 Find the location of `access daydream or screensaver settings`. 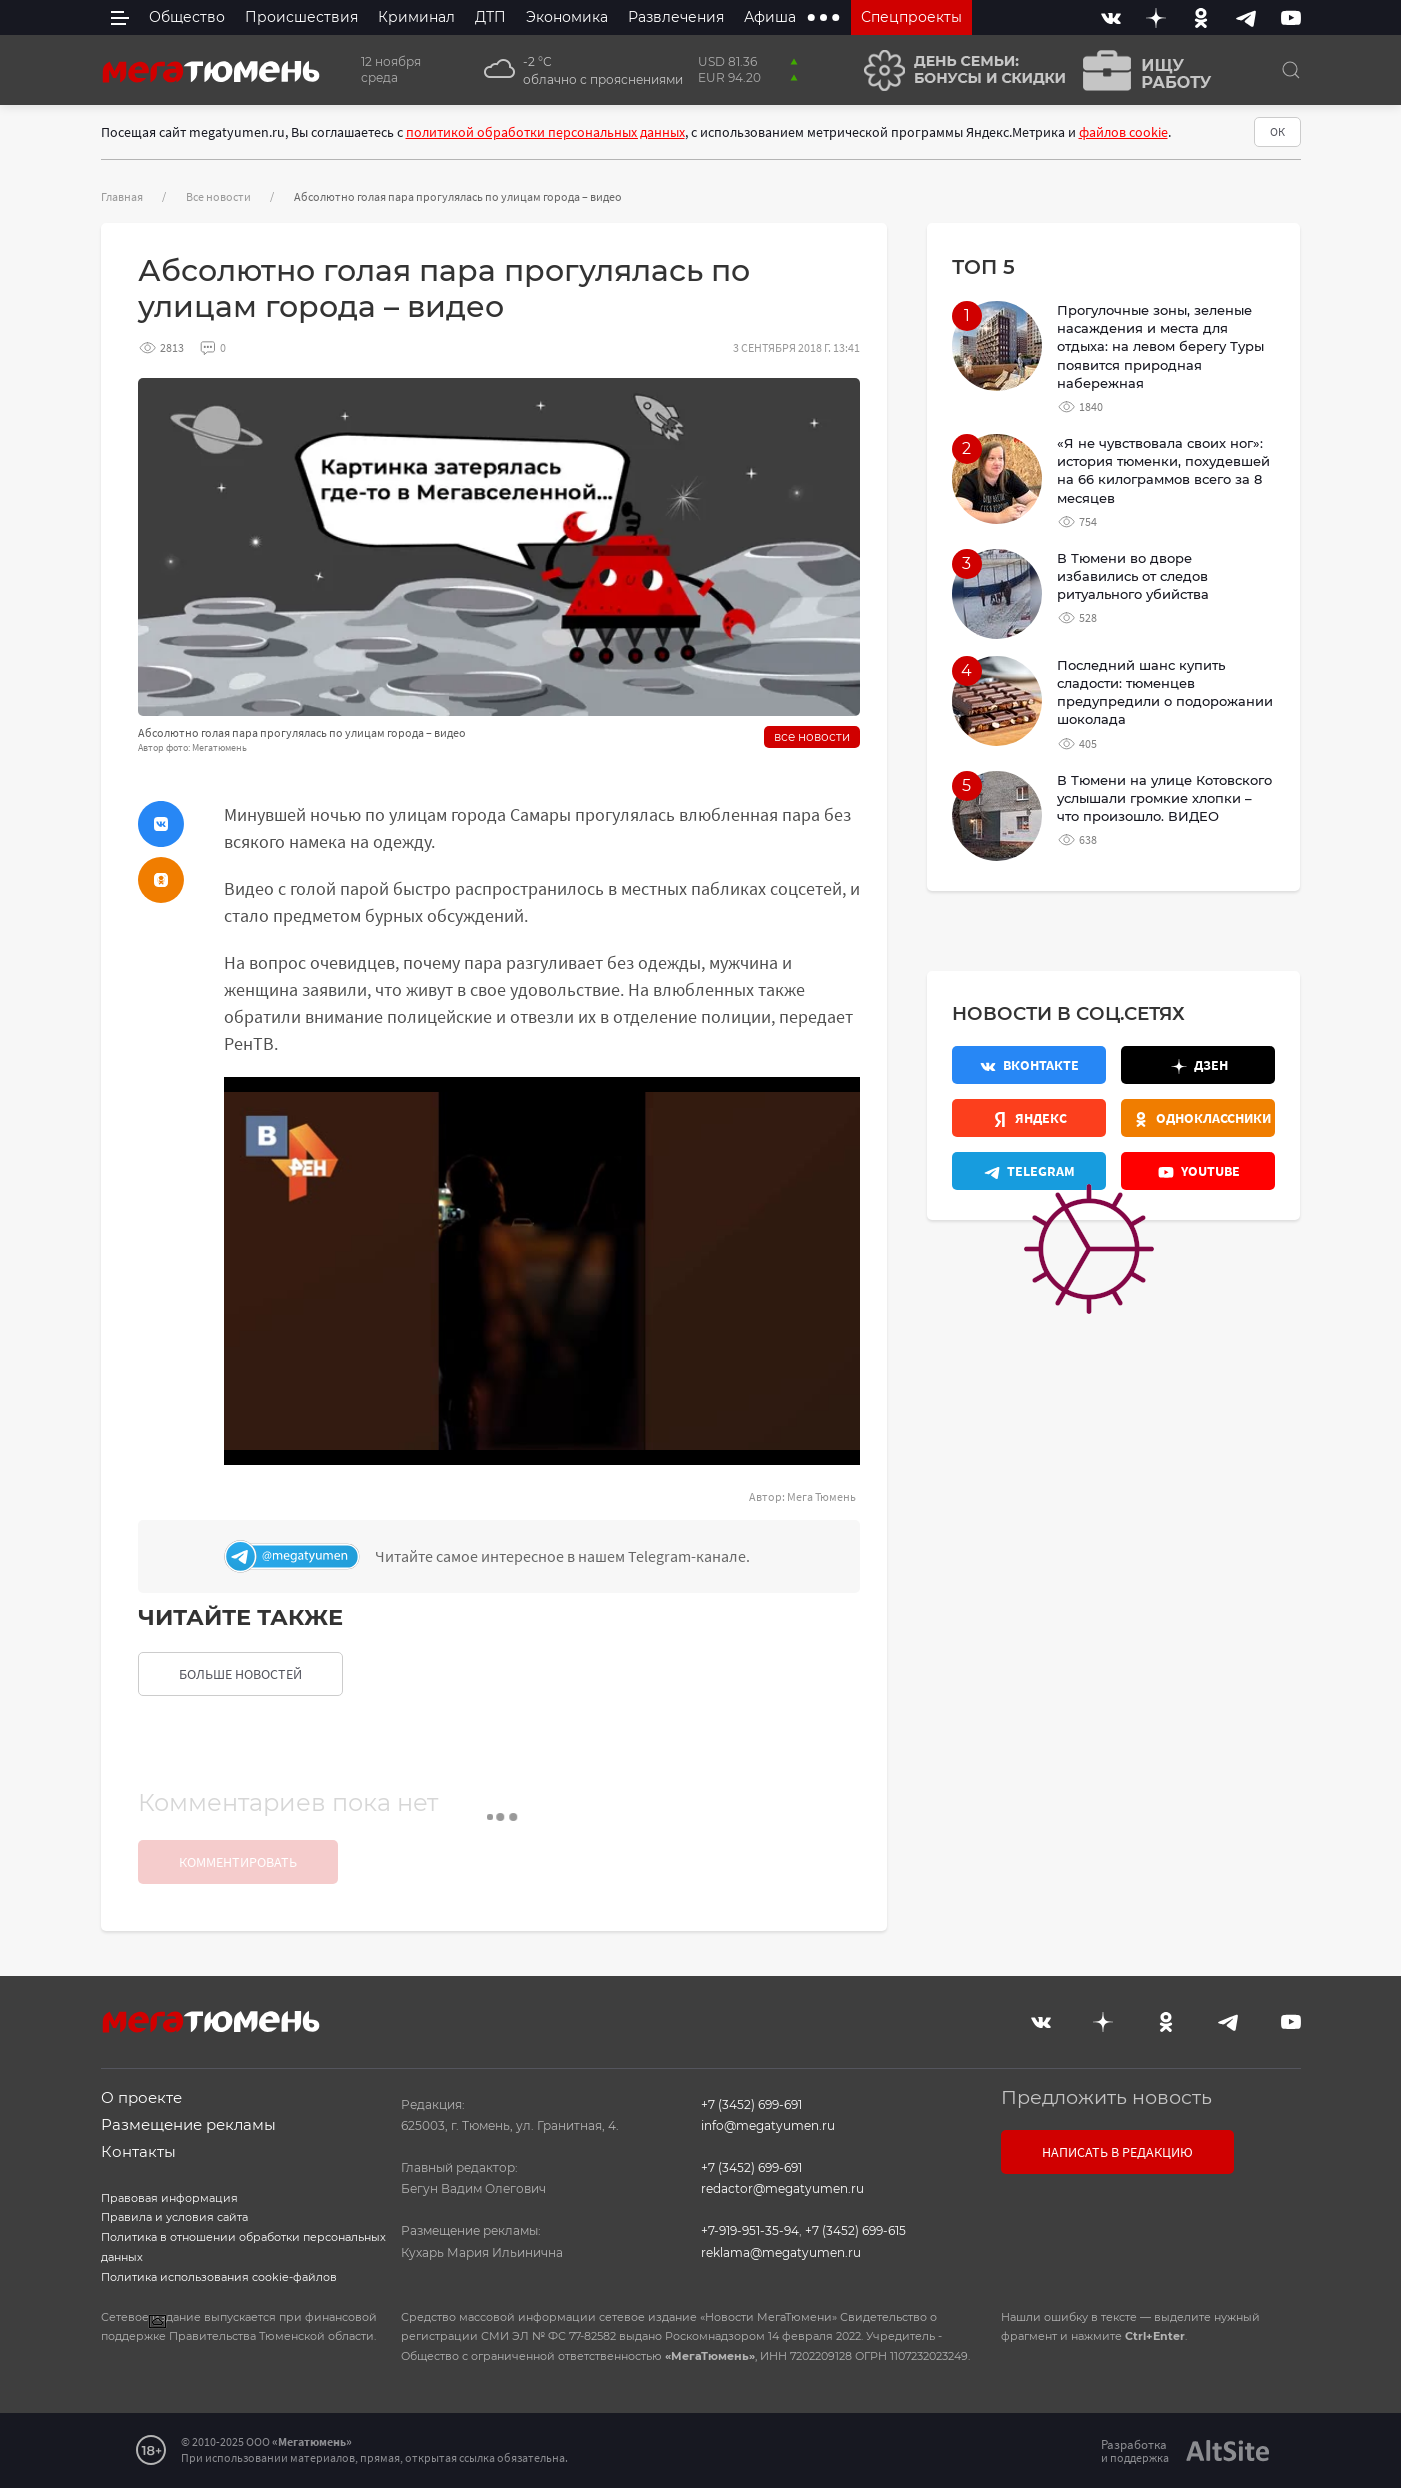

access daydream or screensaver settings is located at coordinates (157, 2321).